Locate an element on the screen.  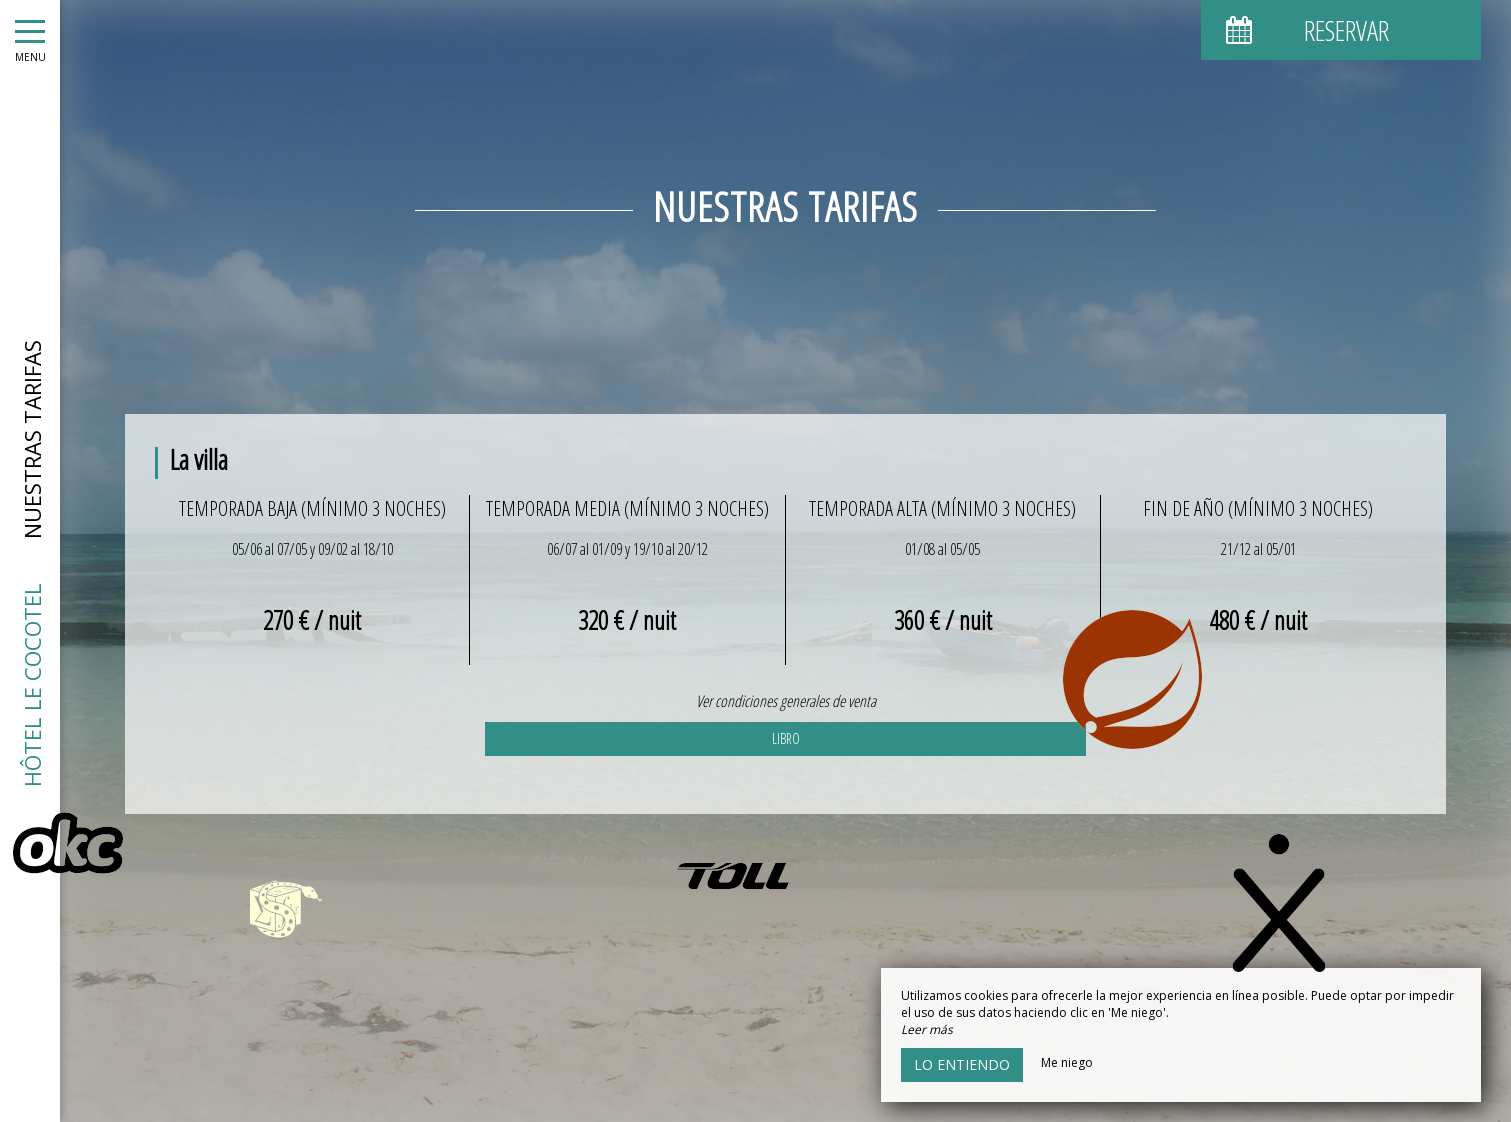
launch Citrix workspace or virtual desktop is located at coordinates (1279, 903).